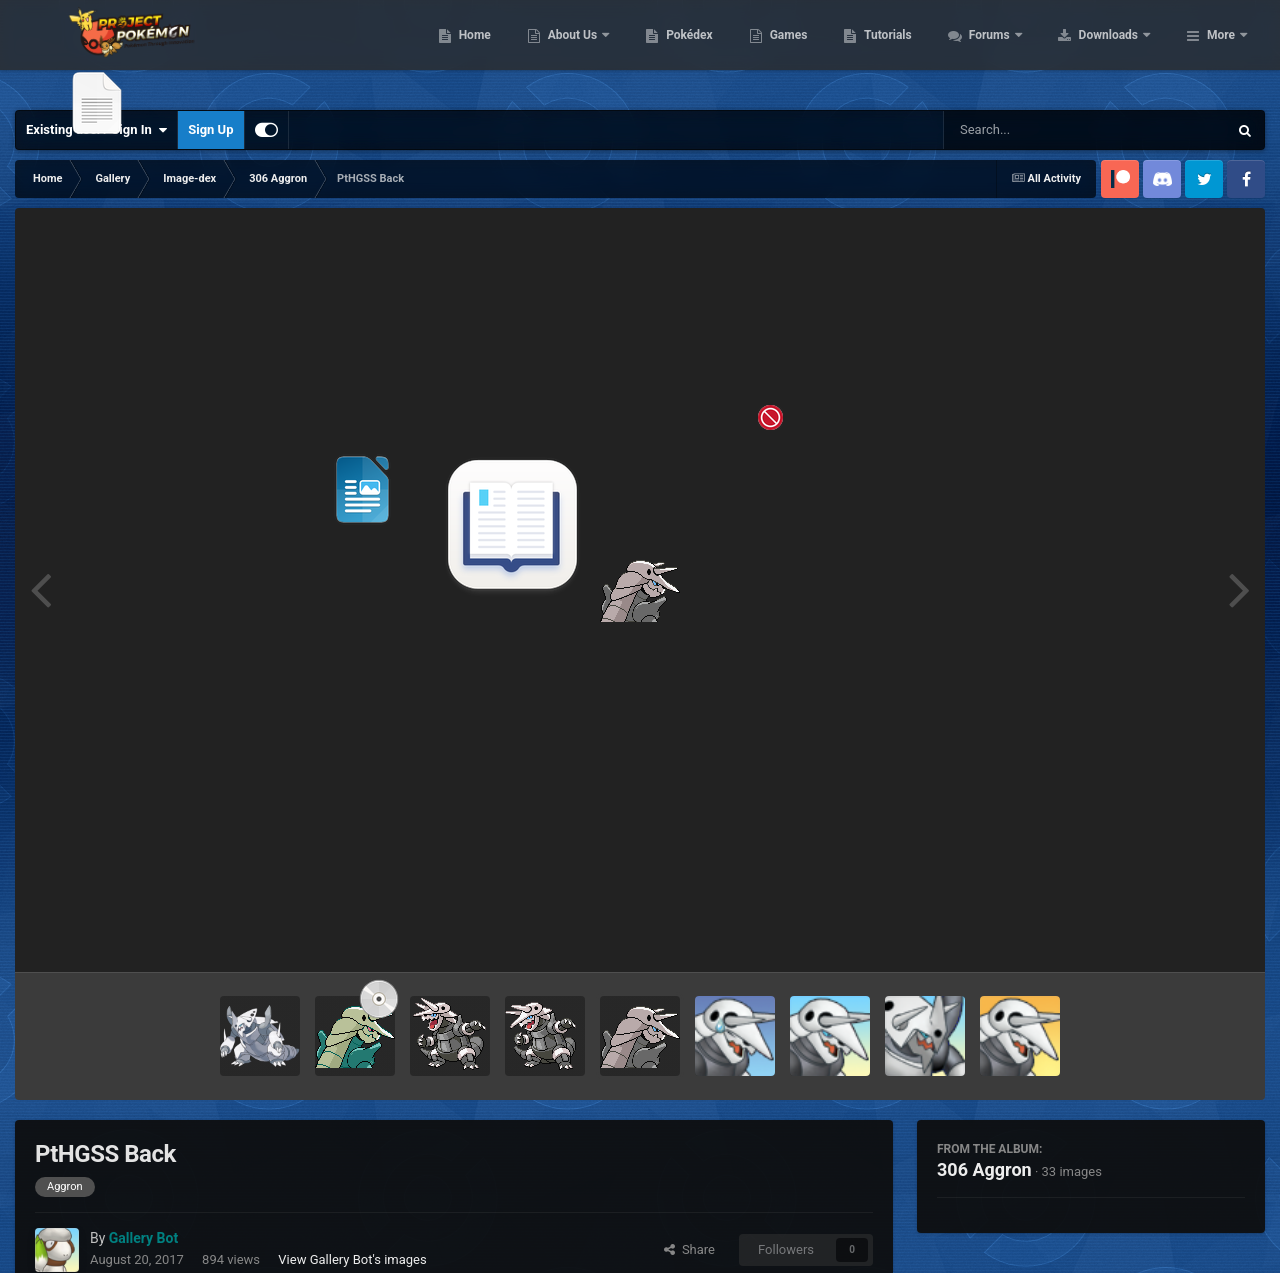  Describe the element at coordinates (97, 103) in the screenshot. I see `open a text file` at that location.